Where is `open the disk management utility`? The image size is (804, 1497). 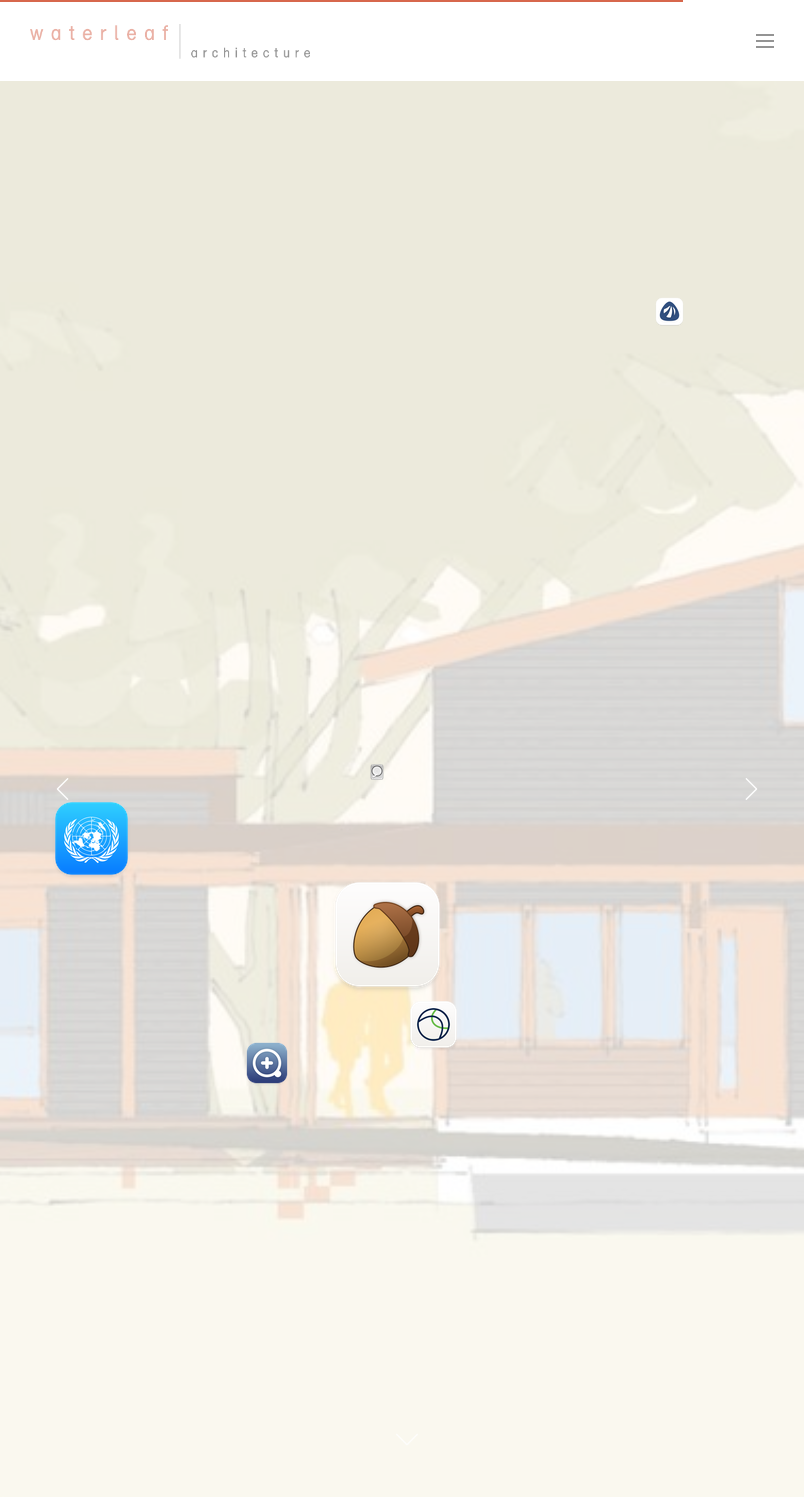
open the disk management utility is located at coordinates (377, 772).